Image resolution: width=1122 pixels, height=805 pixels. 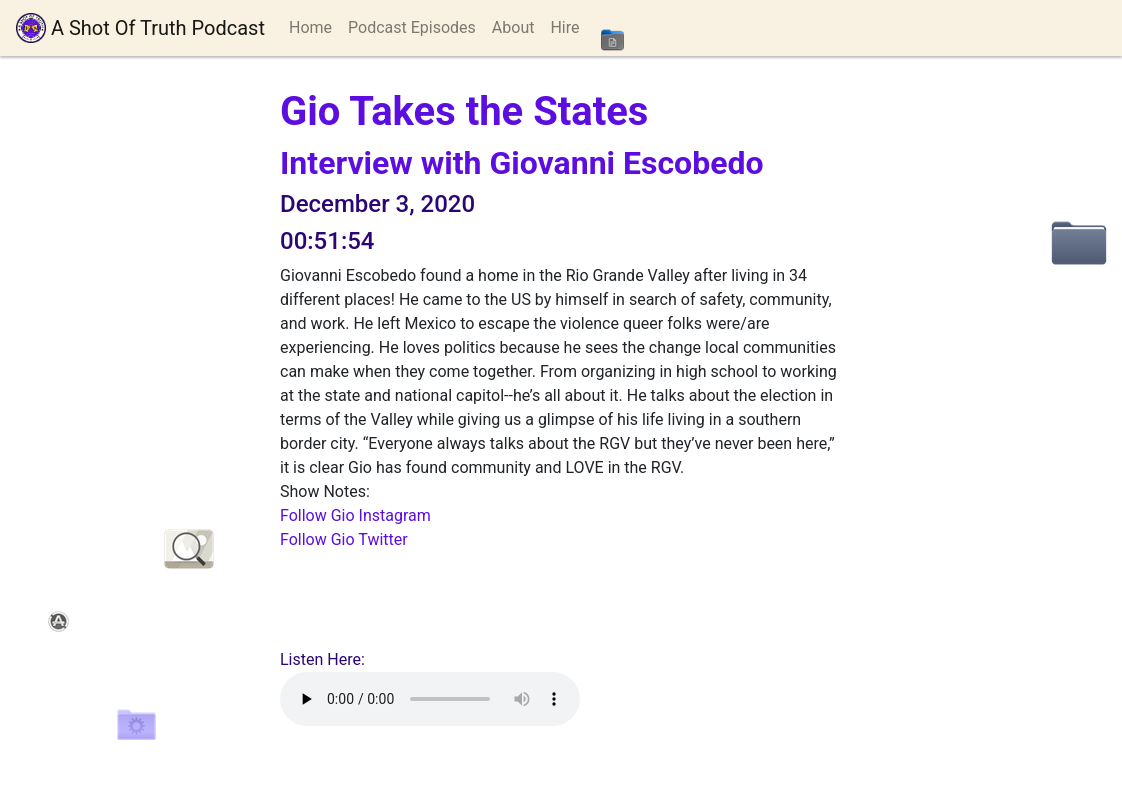 What do you see at coordinates (136, 724) in the screenshot?
I see `open smart folder with automated sorting rules` at bounding box center [136, 724].